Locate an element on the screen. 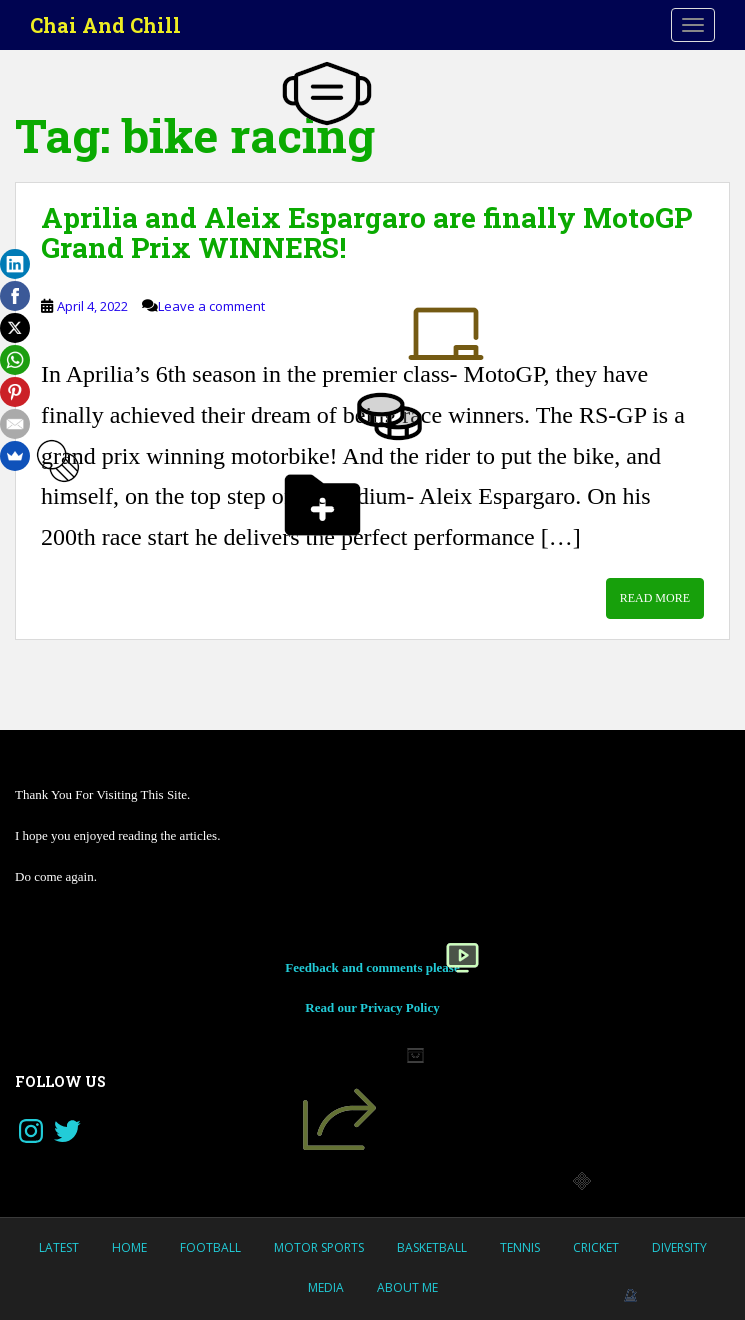 This screenshot has width=745, height=1320. share this content is located at coordinates (339, 1116).